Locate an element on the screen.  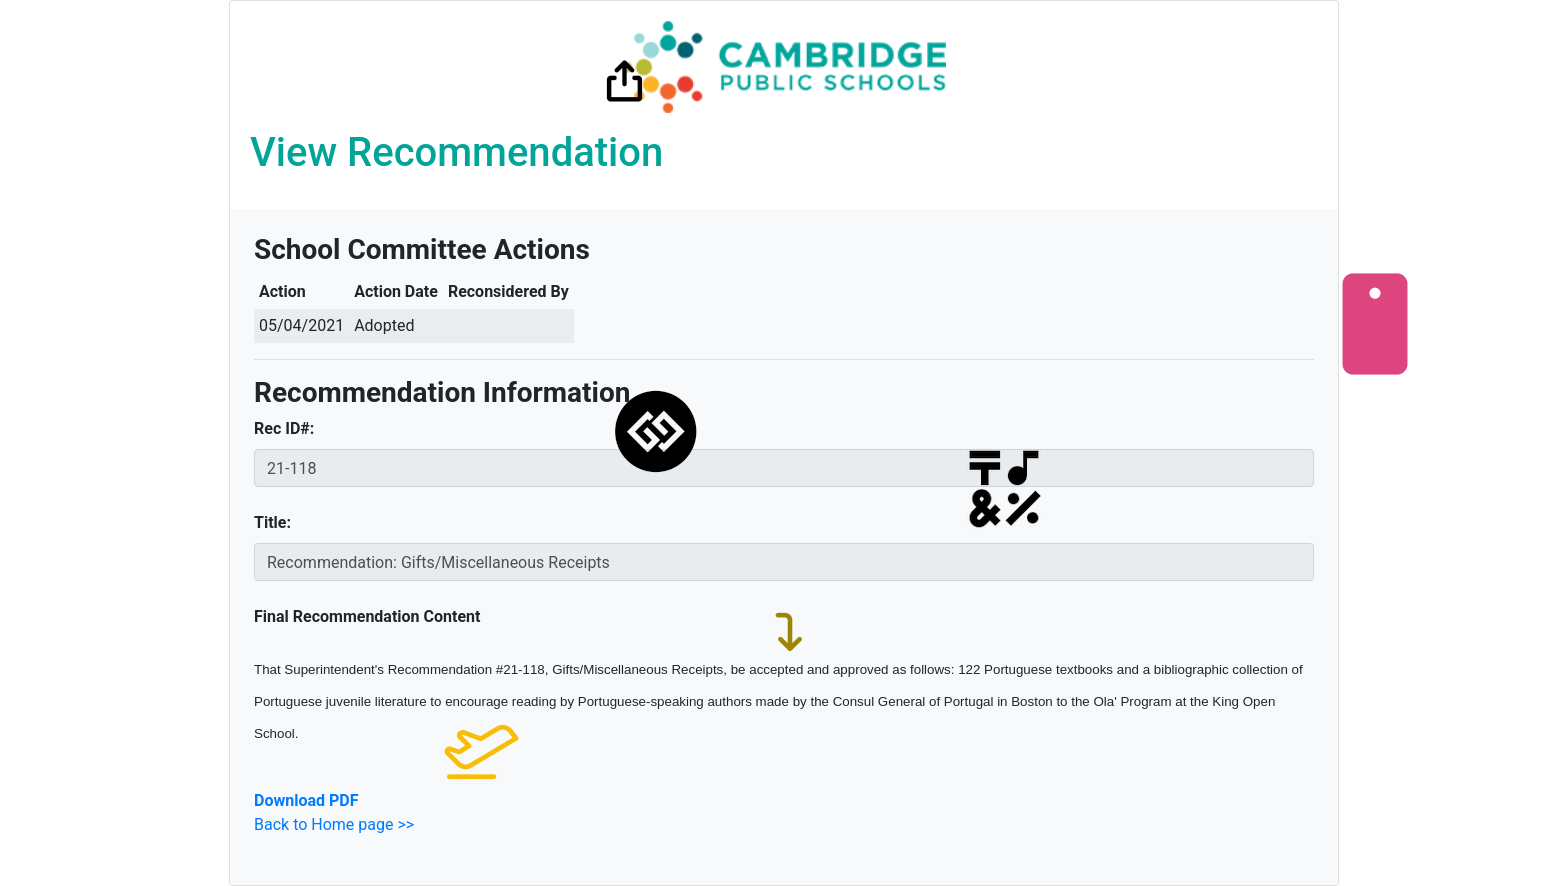
access device camera from mobile is located at coordinates (1375, 324).